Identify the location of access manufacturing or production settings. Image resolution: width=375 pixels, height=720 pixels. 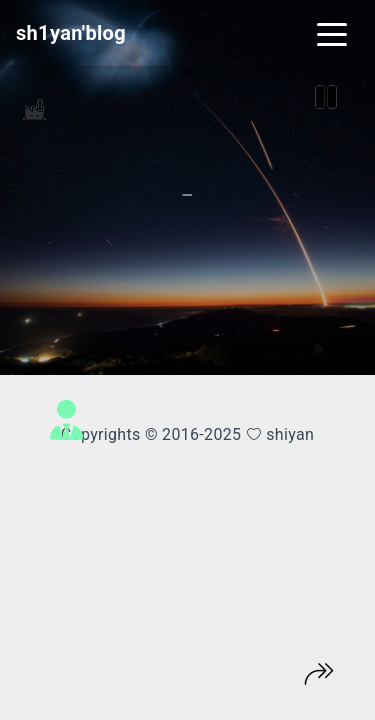
(34, 110).